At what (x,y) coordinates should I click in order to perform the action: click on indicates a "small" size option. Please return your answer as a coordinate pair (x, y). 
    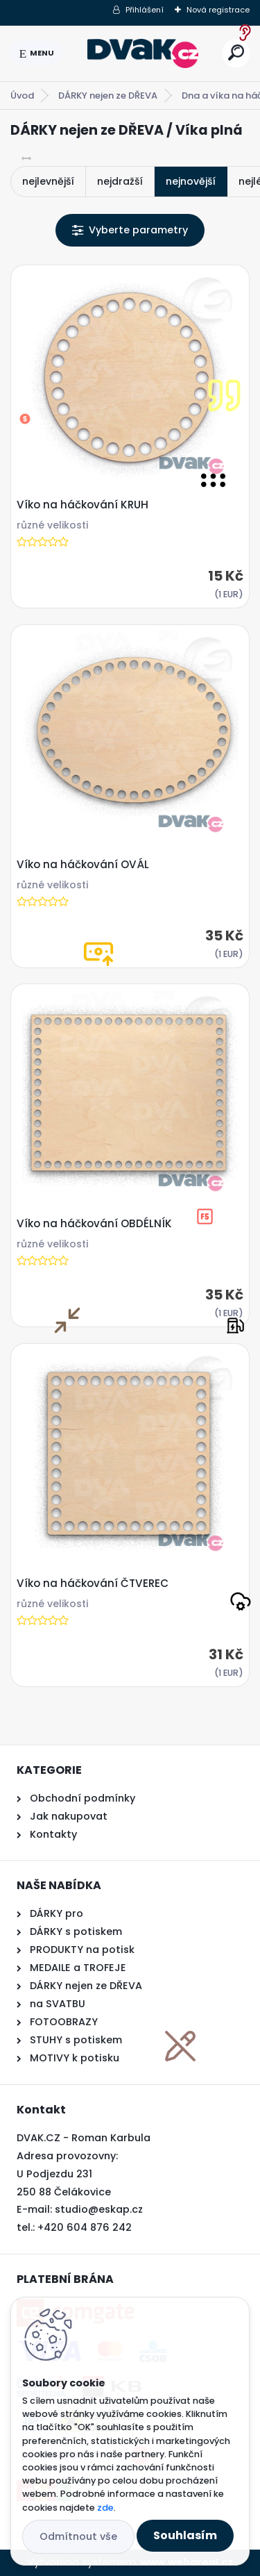
    Looking at the image, I should click on (25, 419).